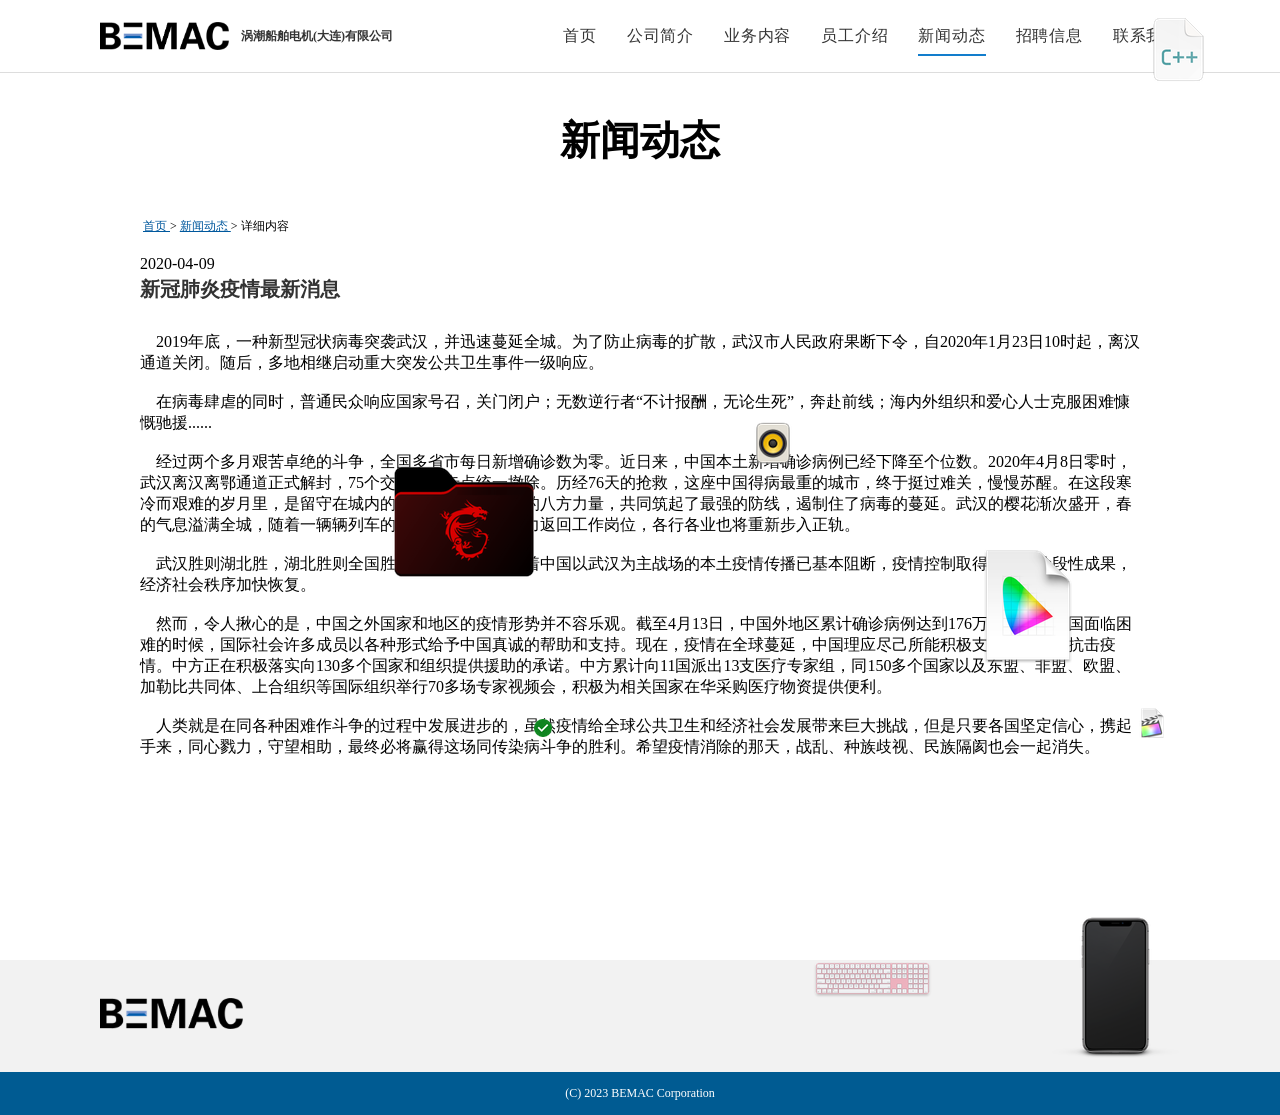  Describe the element at coordinates (1152, 723) in the screenshot. I see `create a new video project in iMovie` at that location.